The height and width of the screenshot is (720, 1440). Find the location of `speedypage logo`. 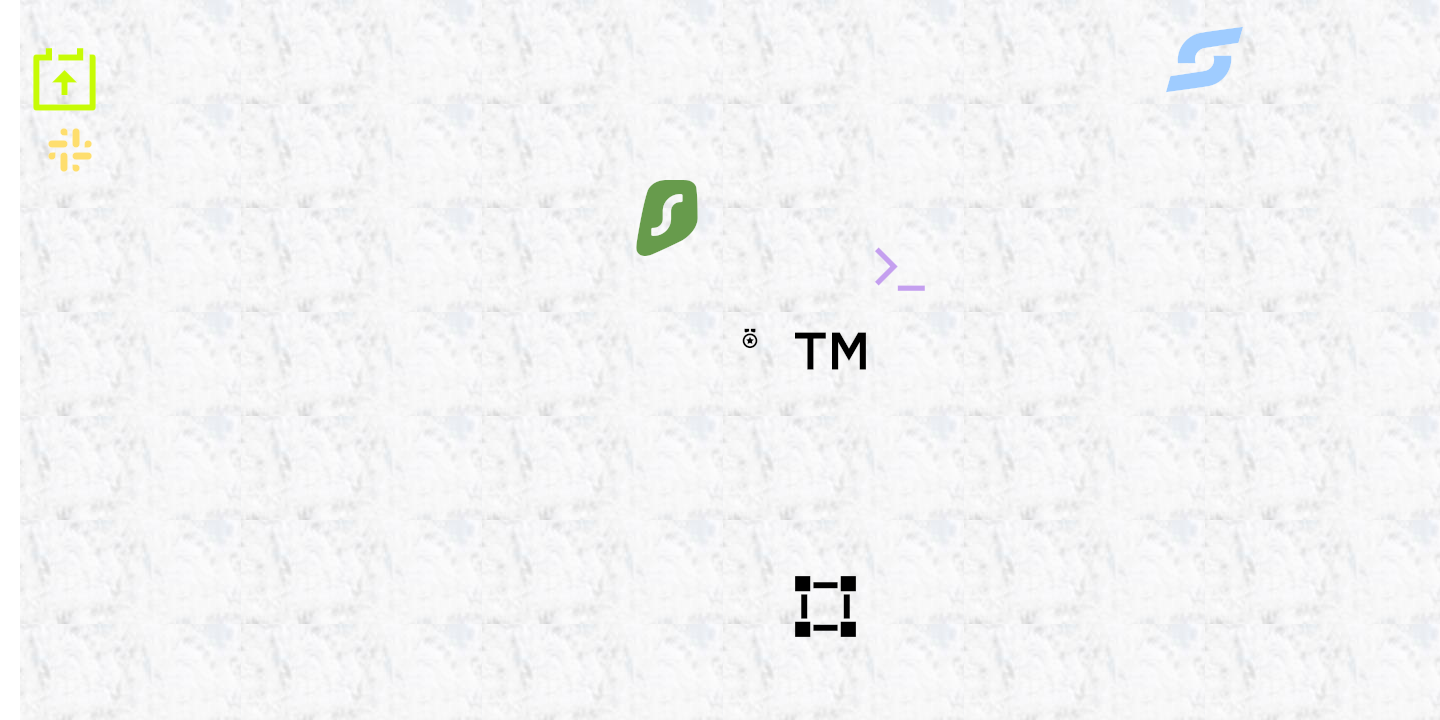

speedypage logo is located at coordinates (1204, 59).